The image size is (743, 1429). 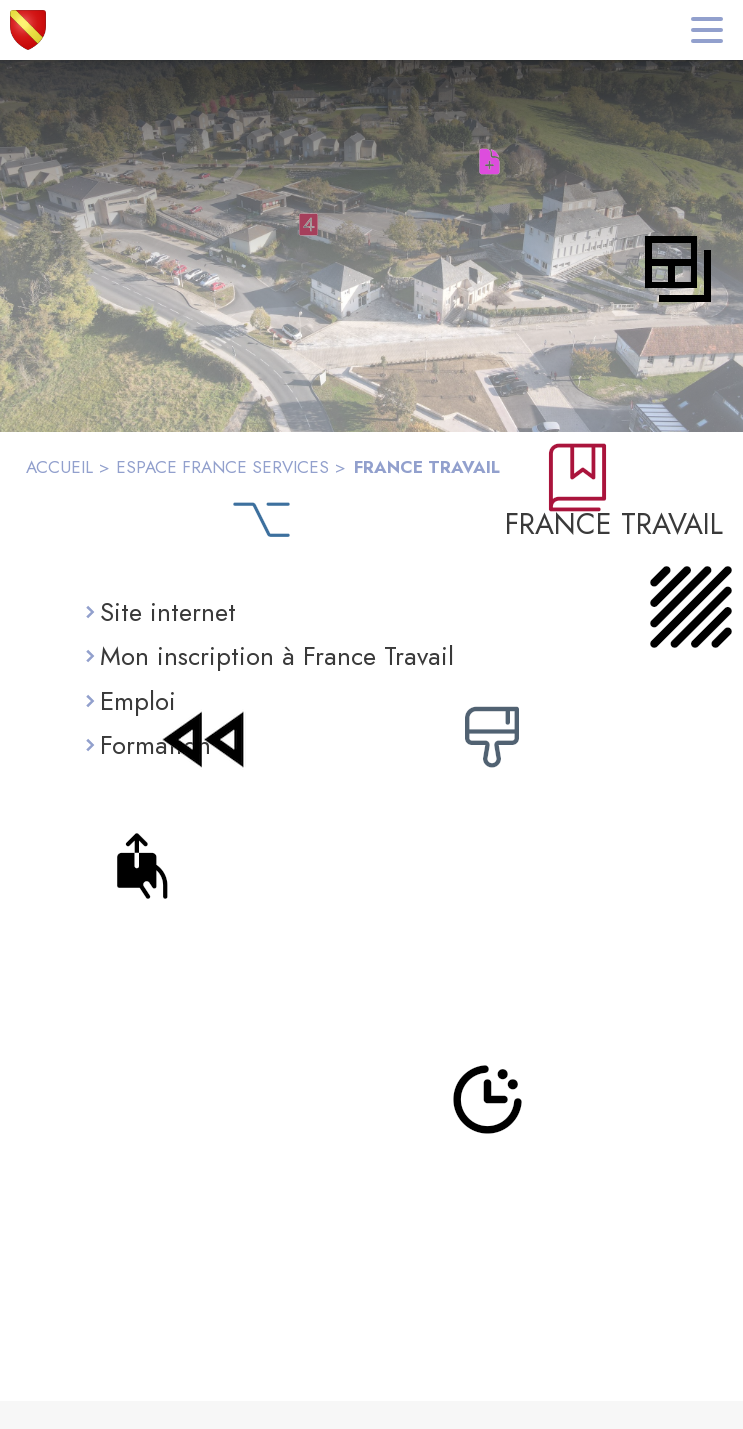 What do you see at coordinates (489, 161) in the screenshot?
I see `create a new document` at bounding box center [489, 161].